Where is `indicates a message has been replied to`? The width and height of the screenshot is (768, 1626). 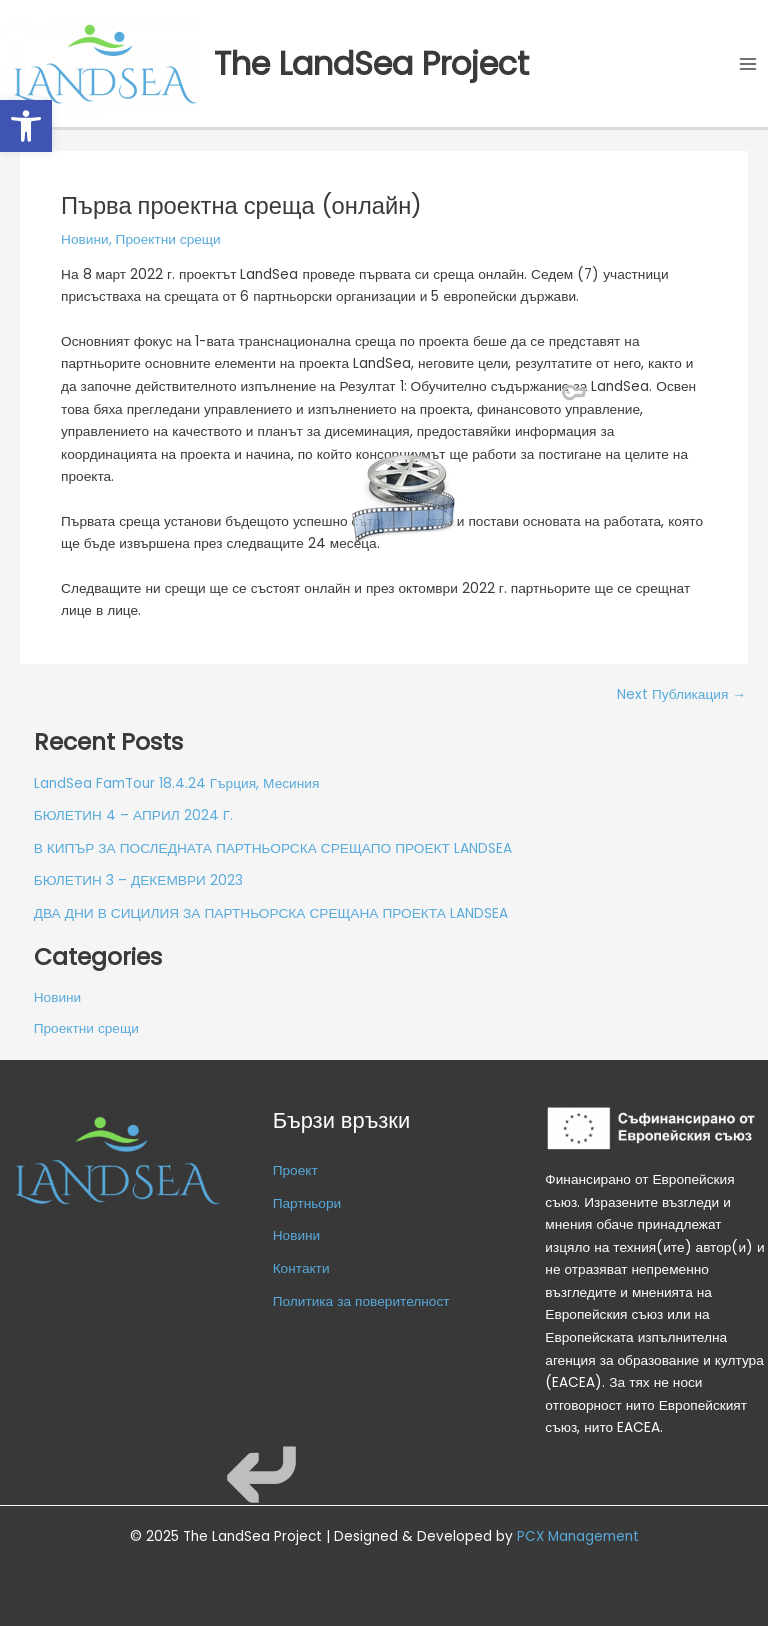
indicates a message has been replied to is located at coordinates (258, 1471).